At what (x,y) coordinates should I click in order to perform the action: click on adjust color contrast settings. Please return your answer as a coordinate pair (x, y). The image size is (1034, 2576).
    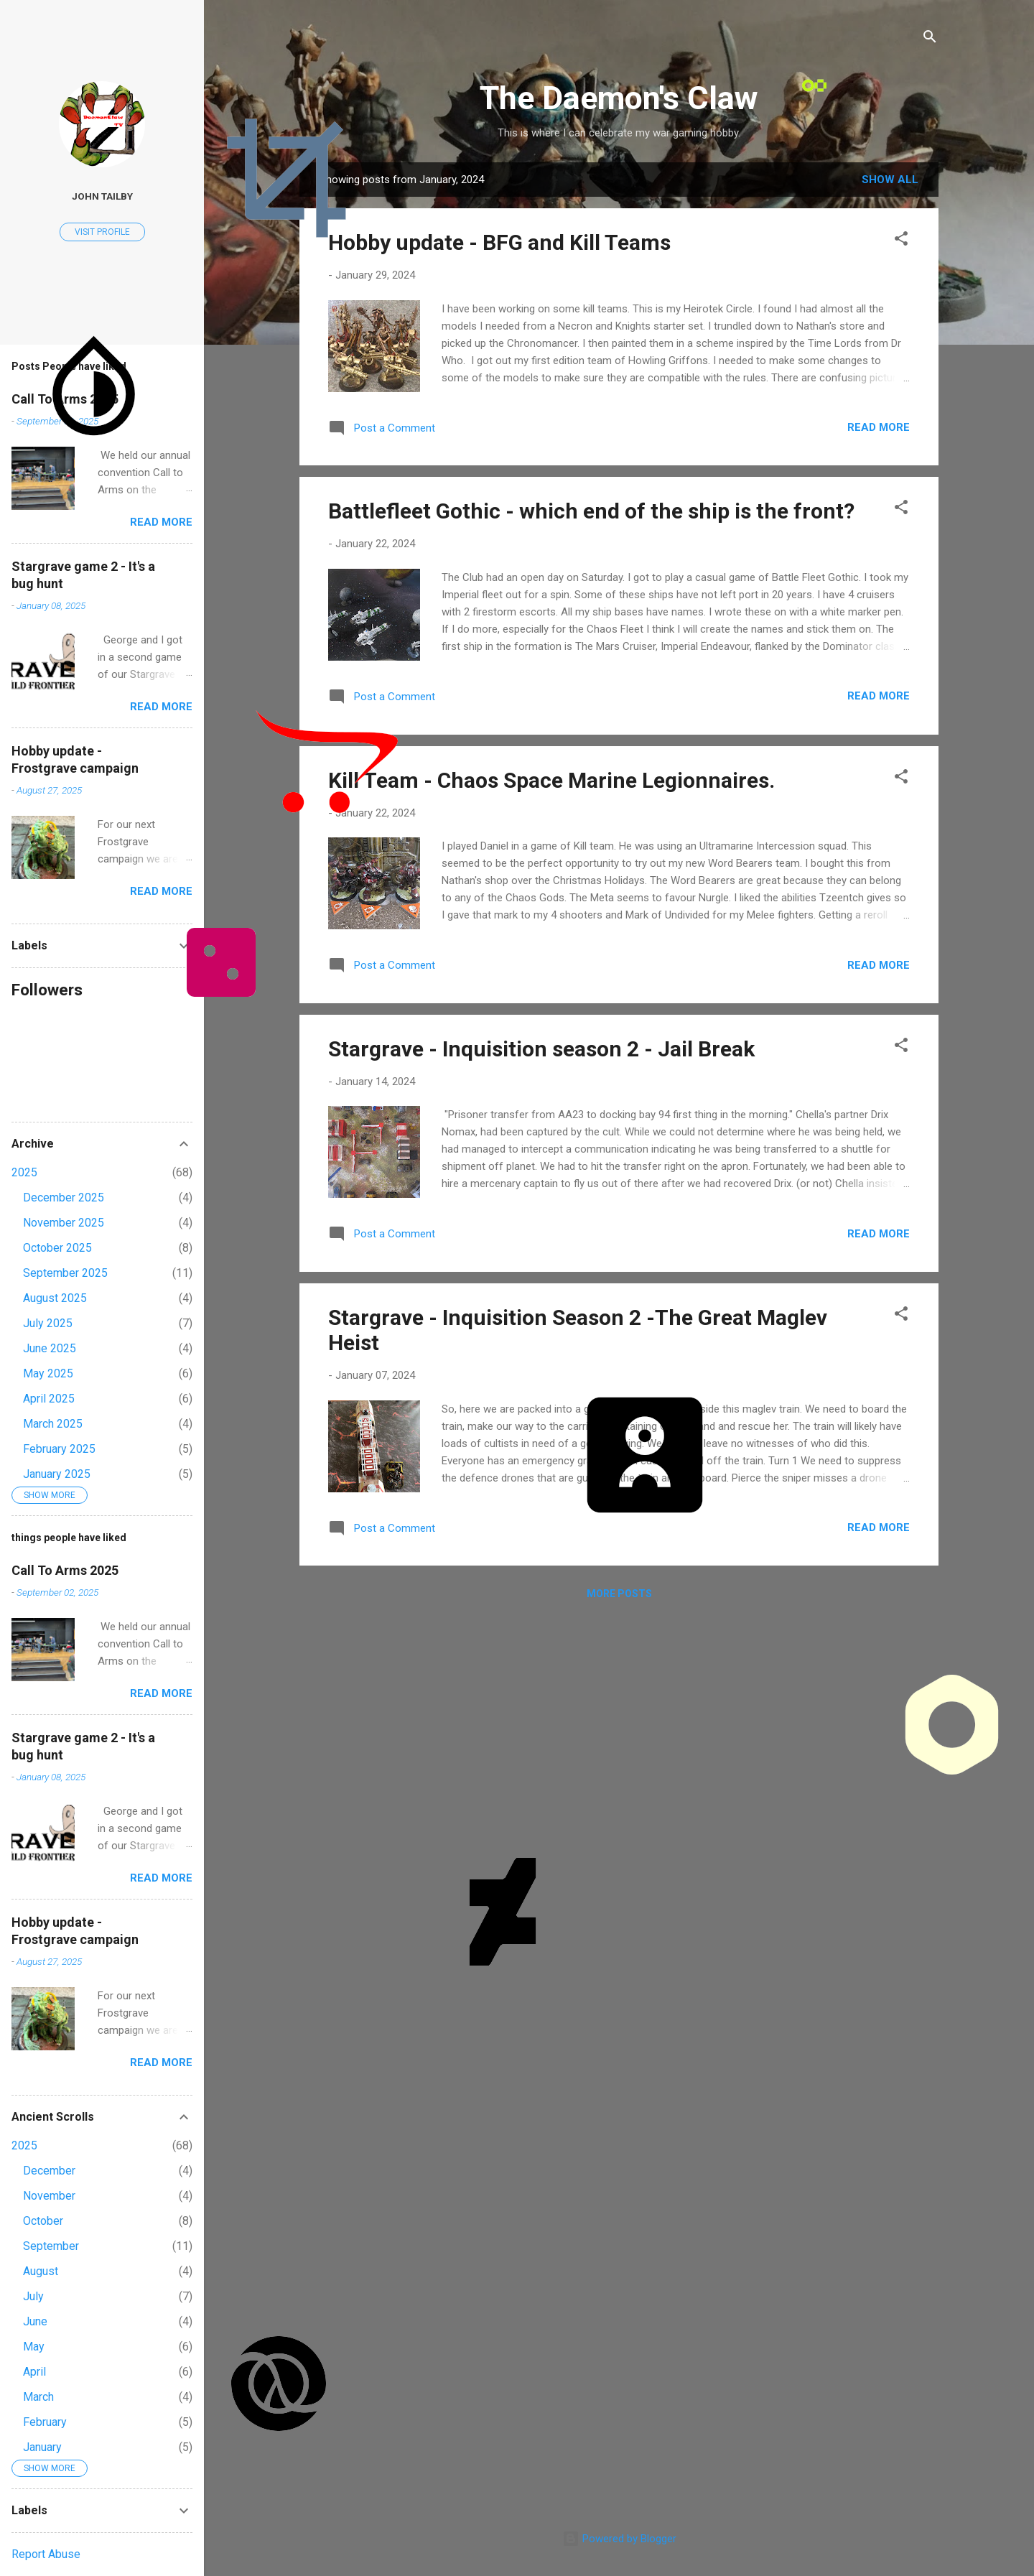
    Looking at the image, I should click on (93, 389).